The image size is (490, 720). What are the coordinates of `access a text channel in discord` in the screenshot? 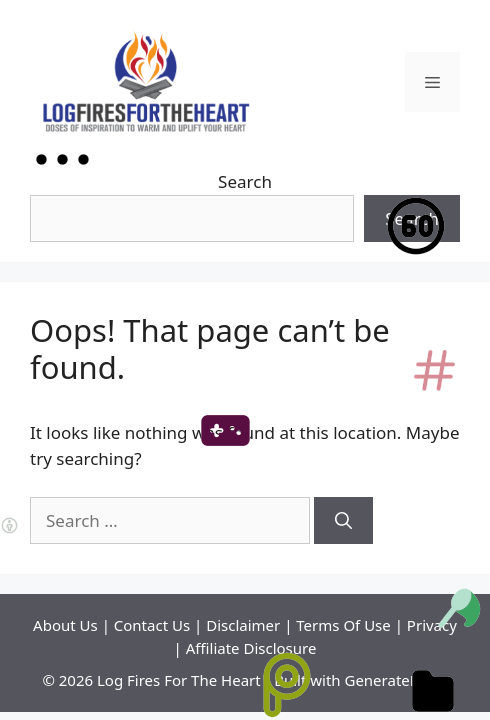 It's located at (434, 370).